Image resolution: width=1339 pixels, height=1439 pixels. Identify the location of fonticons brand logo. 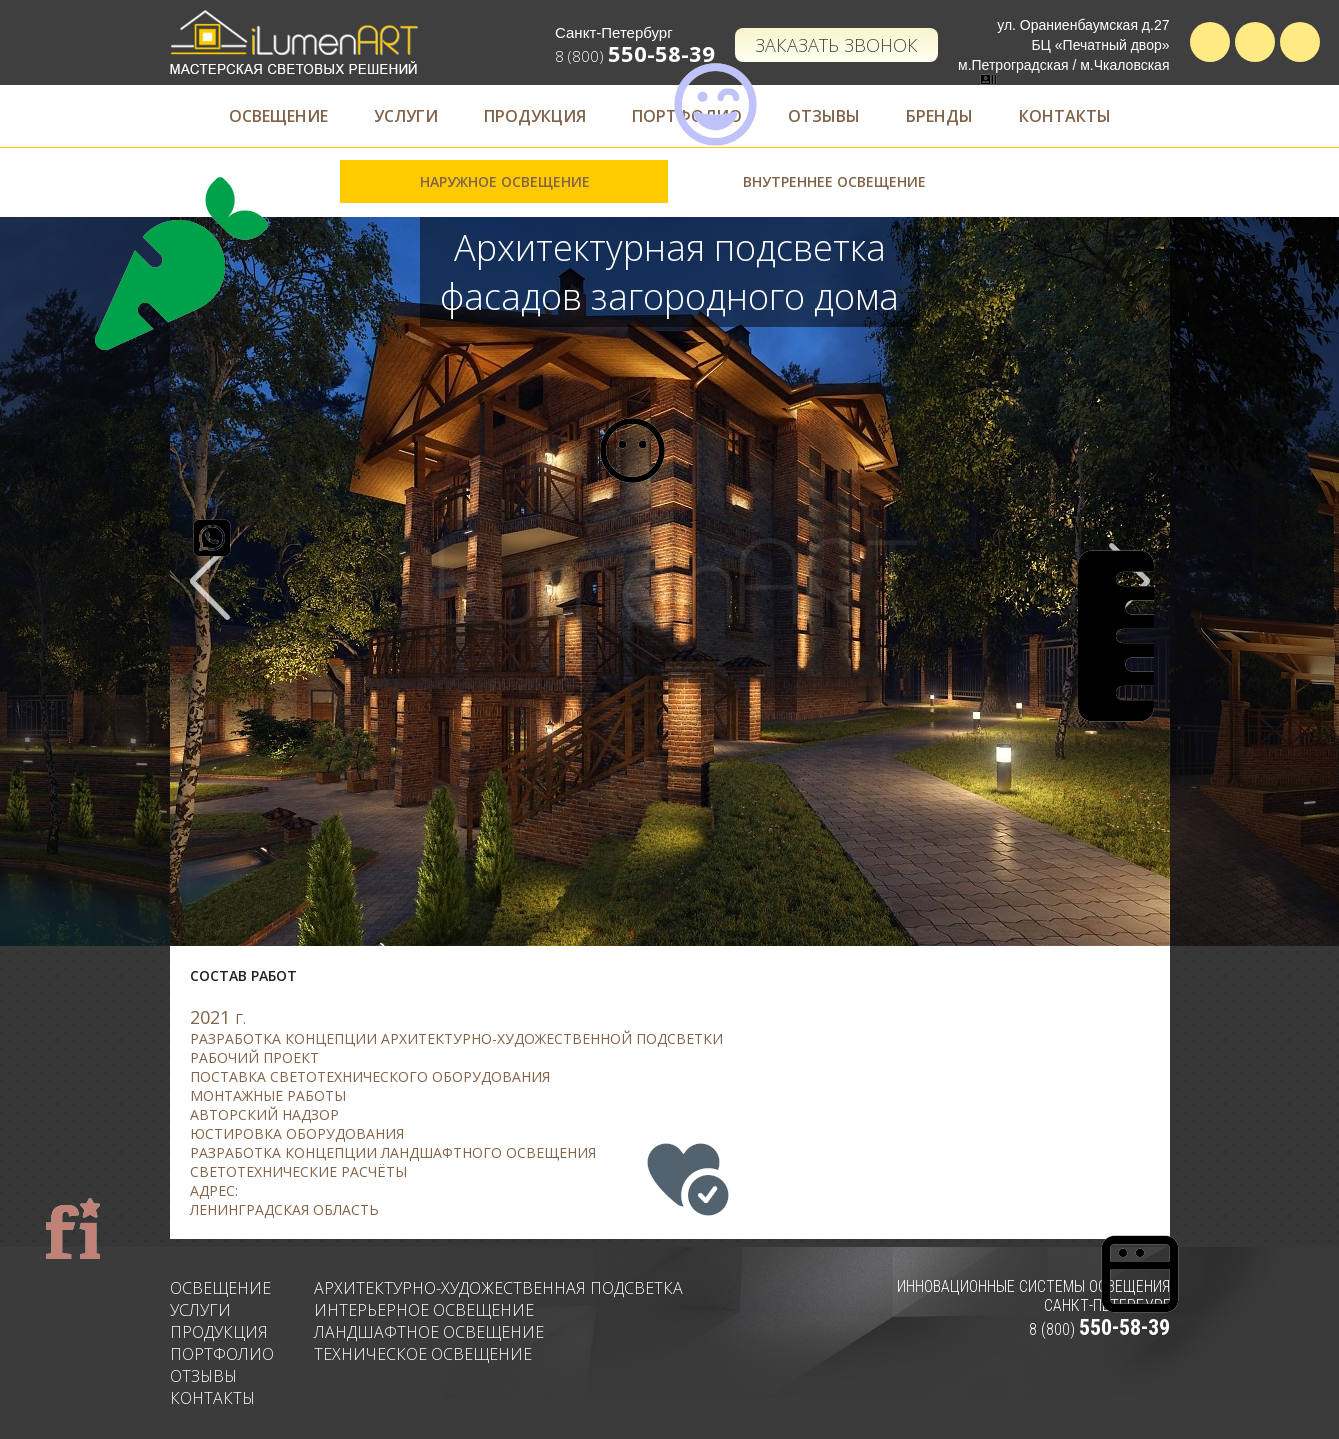
(73, 1227).